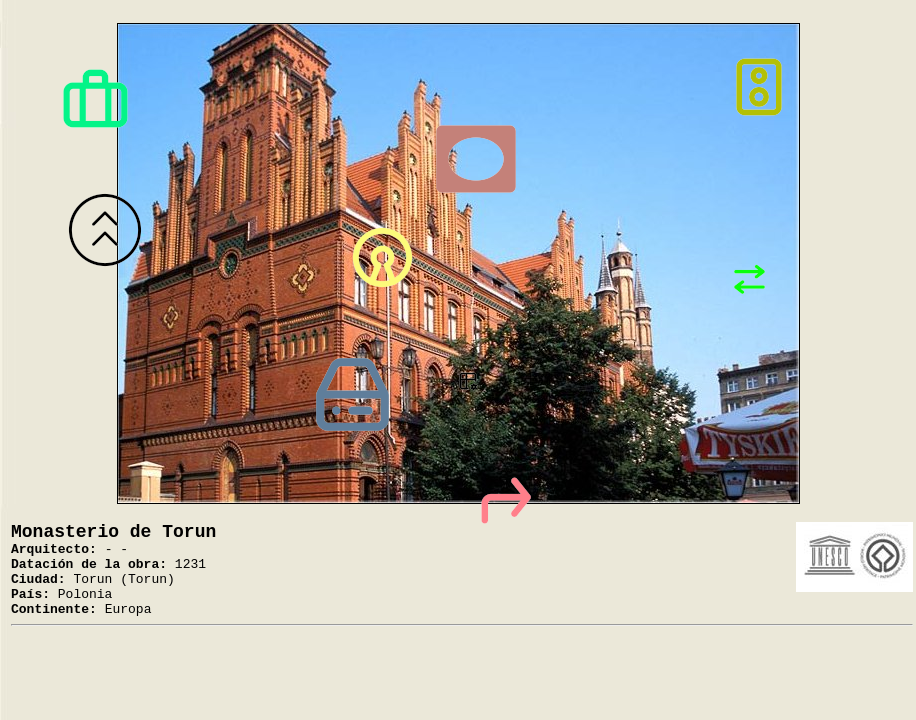 The height and width of the screenshot is (720, 916). What do you see at coordinates (382, 257) in the screenshot?
I see `connect to OpenVPN service` at bounding box center [382, 257].